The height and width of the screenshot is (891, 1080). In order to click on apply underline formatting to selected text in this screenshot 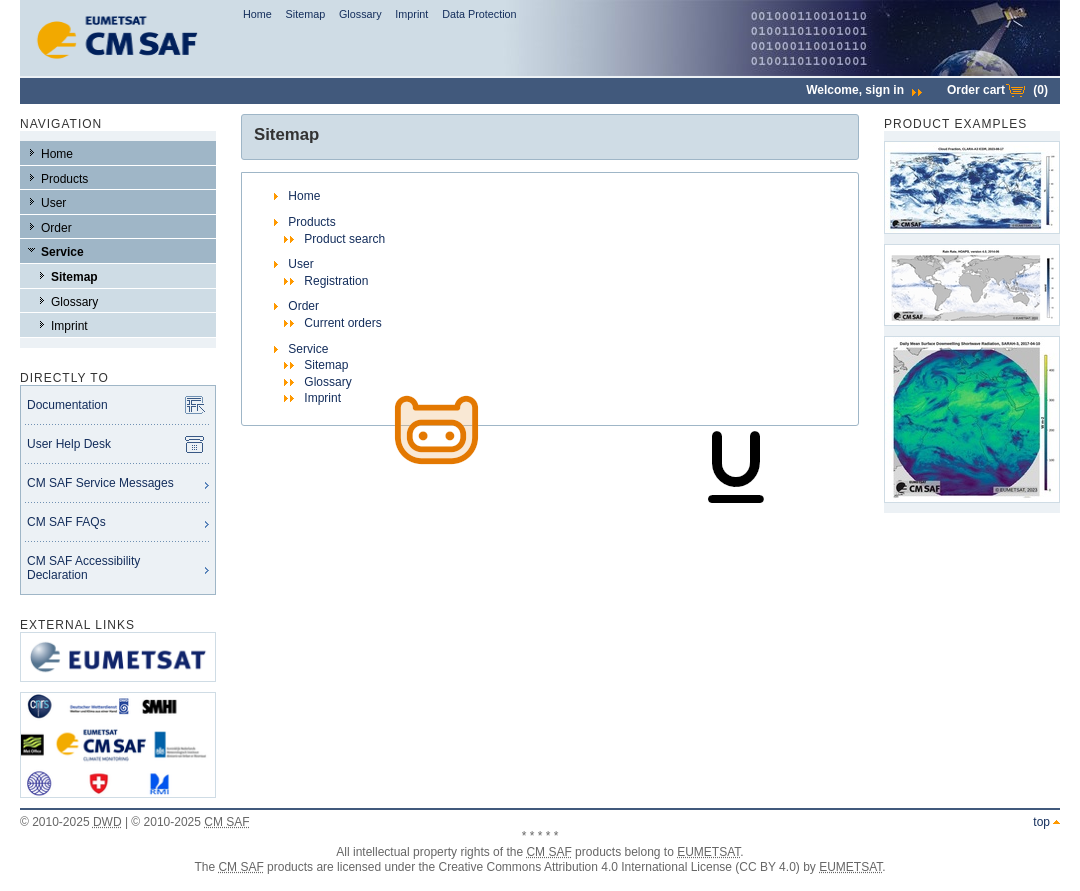, I will do `click(736, 467)`.